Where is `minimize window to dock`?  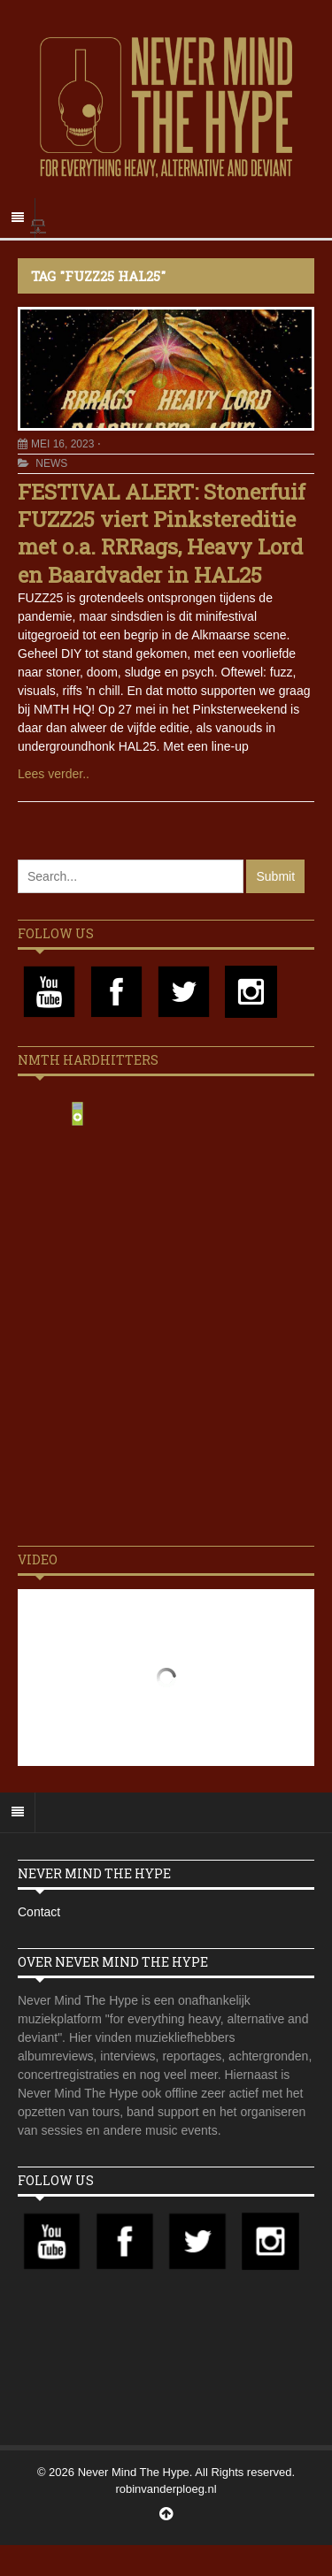
minimize window to dock is located at coordinates (38, 226).